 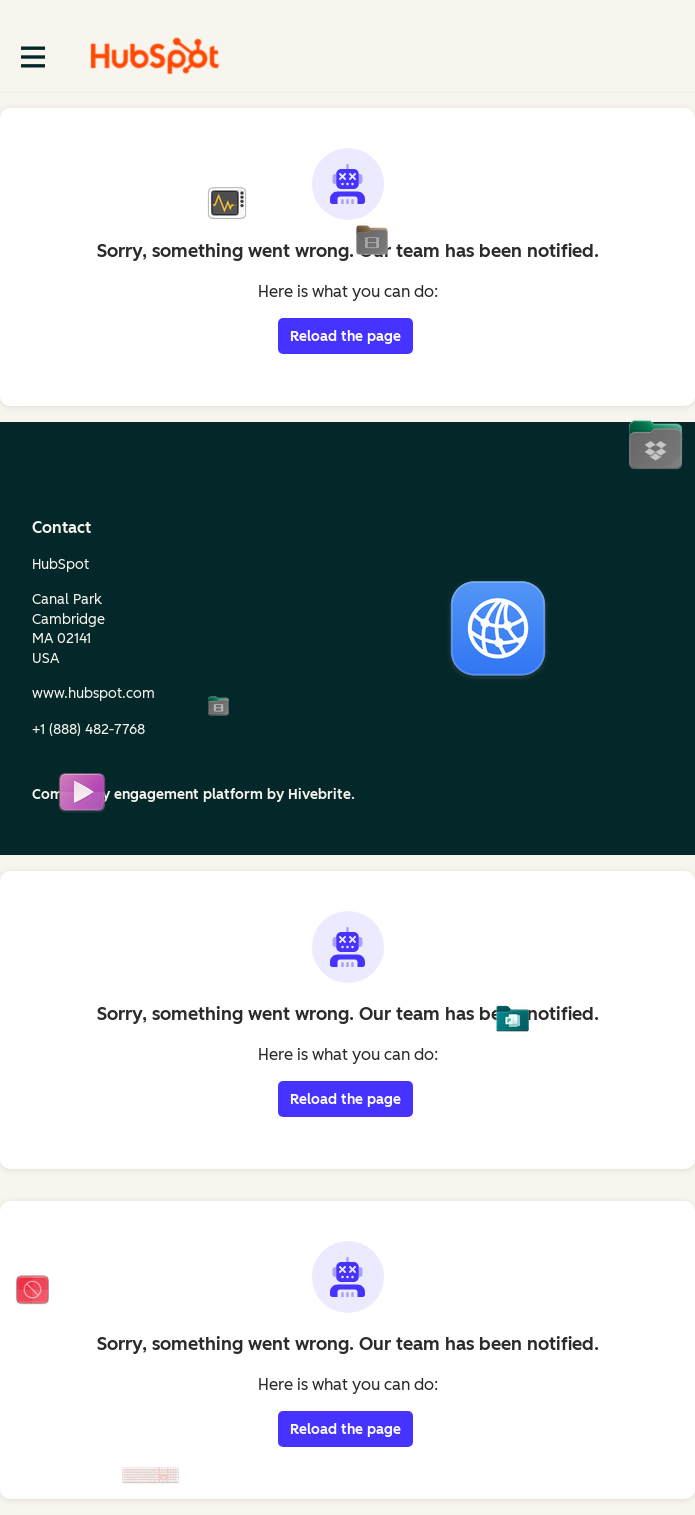 What do you see at coordinates (372, 240) in the screenshot?
I see `open your videos folder` at bounding box center [372, 240].